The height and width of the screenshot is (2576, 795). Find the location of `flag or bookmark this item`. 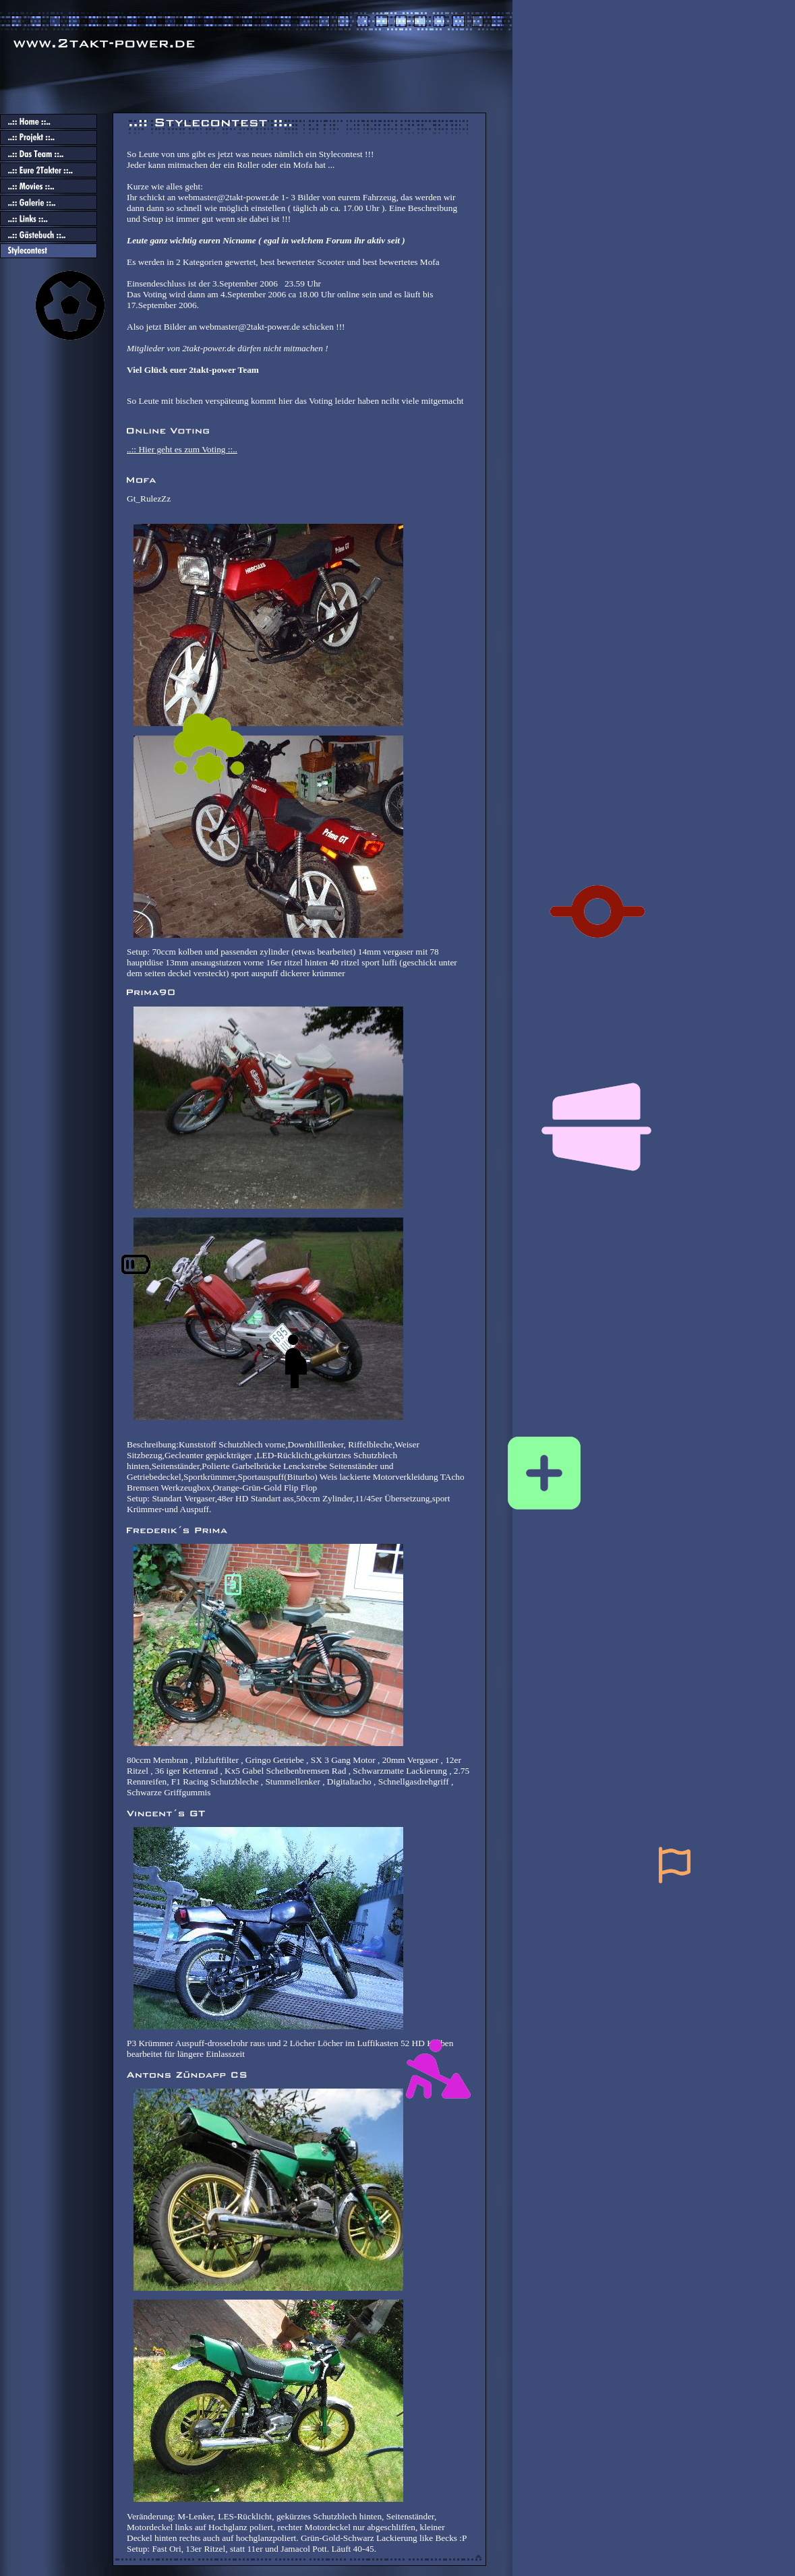

flag or bookmark this item is located at coordinates (674, 1865).